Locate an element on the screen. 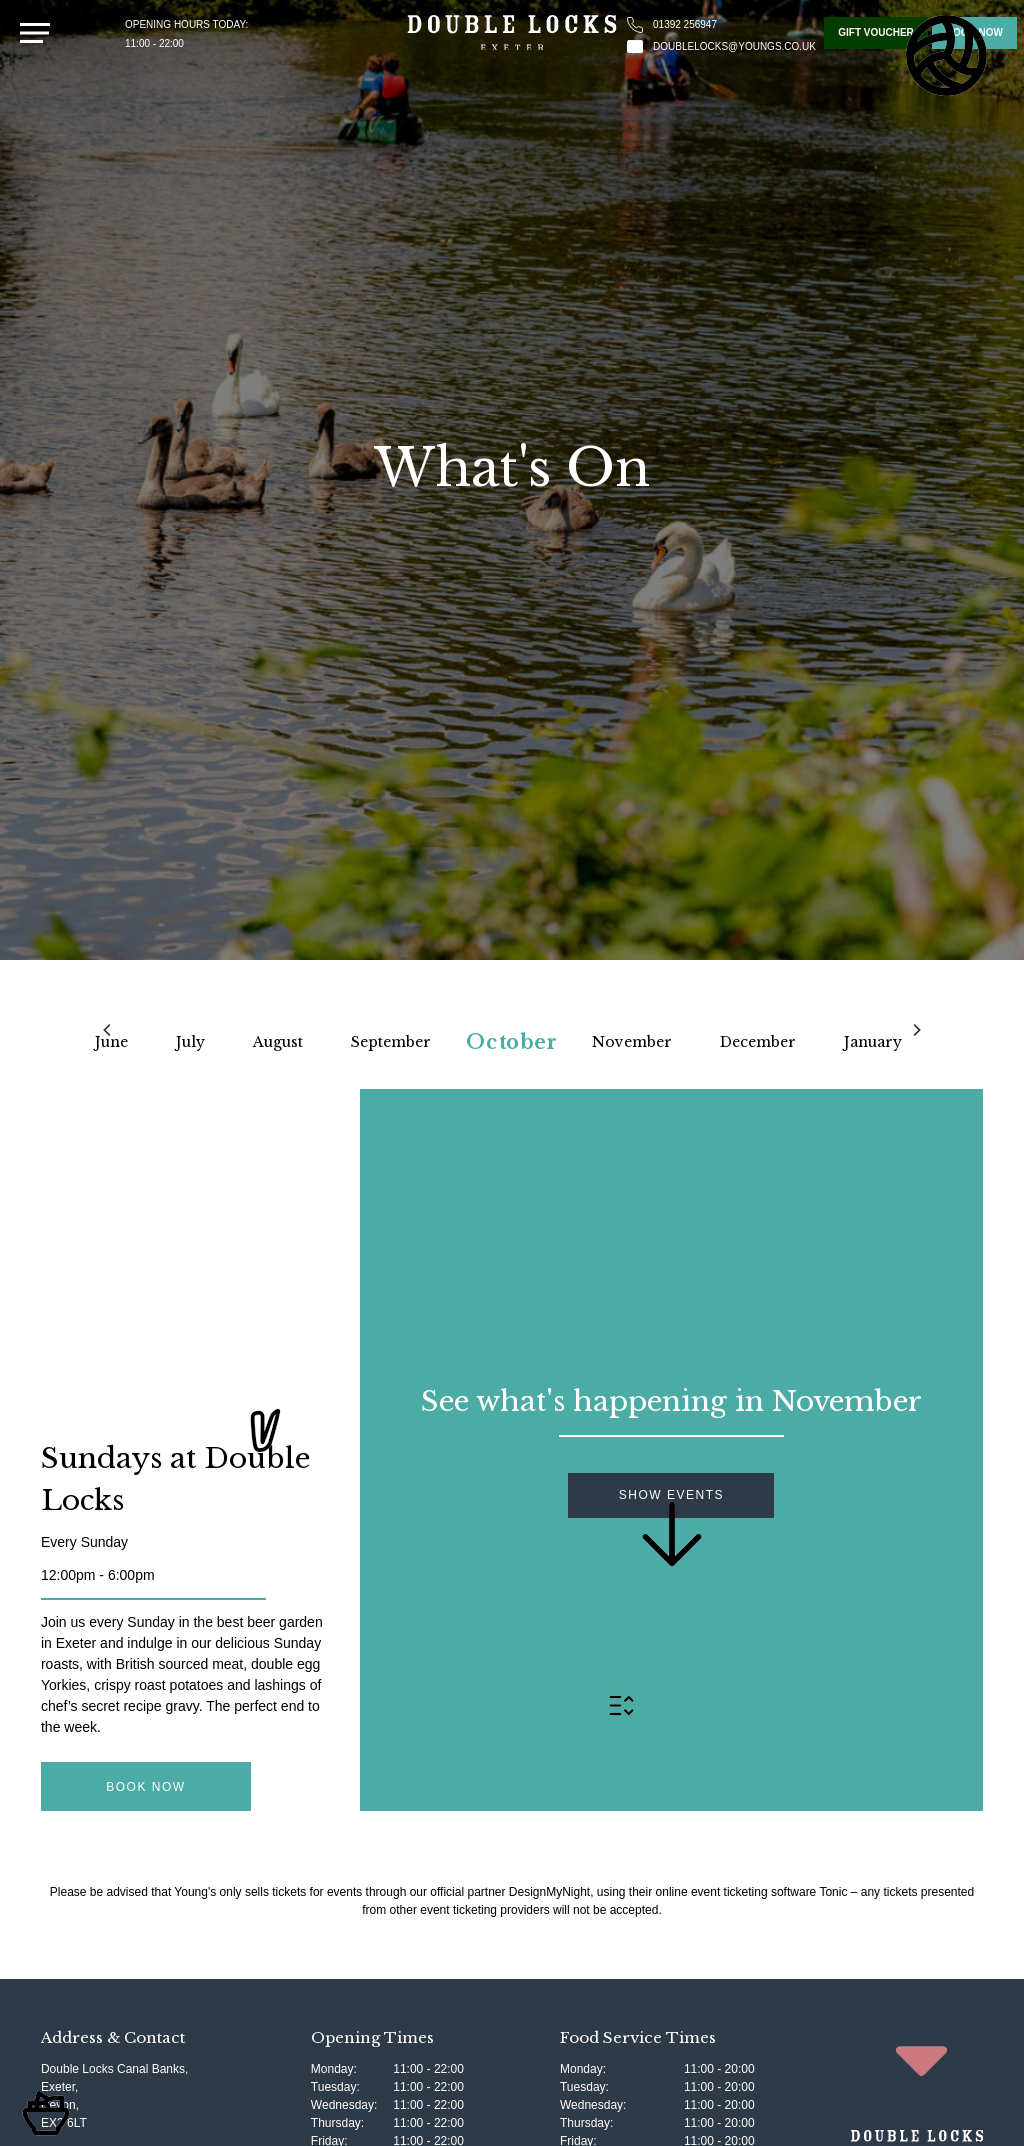 The width and height of the screenshot is (1024, 2146). expand a dropdown menu is located at coordinates (921, 2057).